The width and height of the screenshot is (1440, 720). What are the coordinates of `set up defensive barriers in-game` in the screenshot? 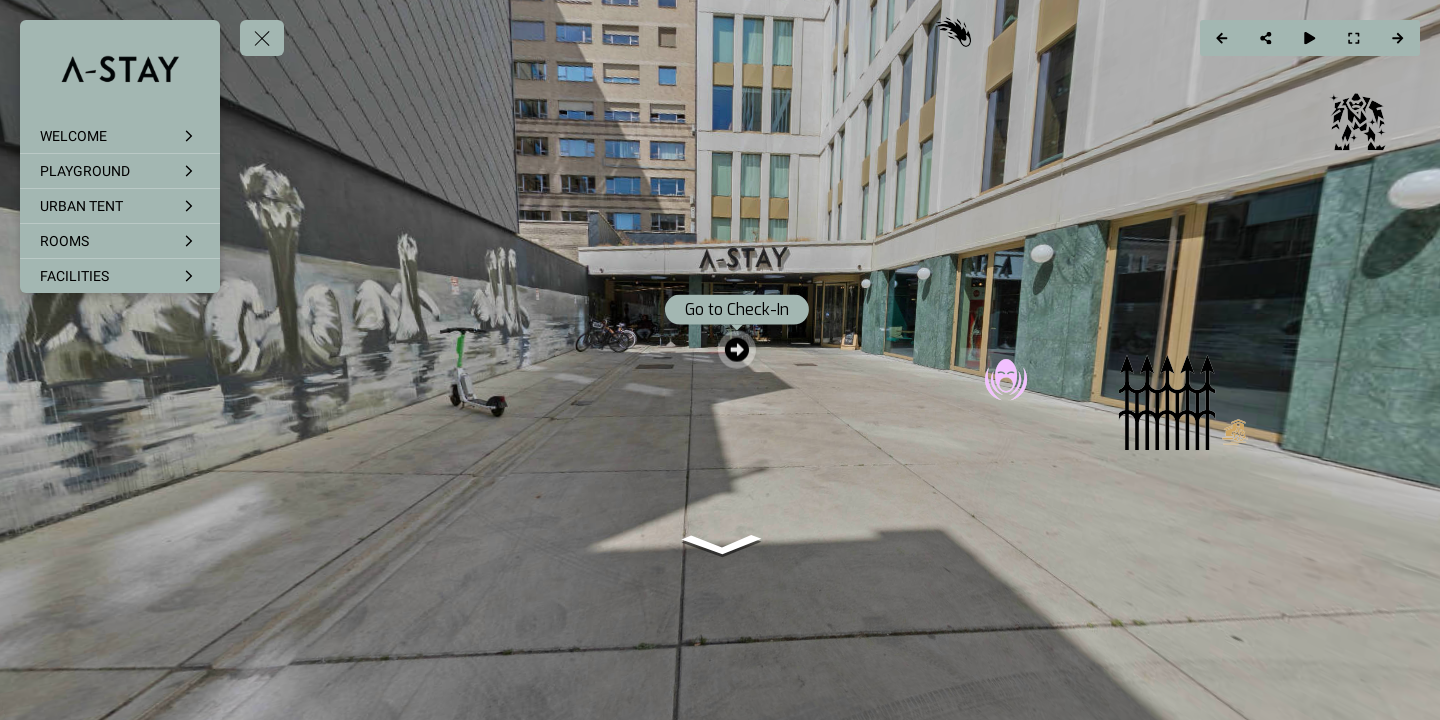 It's located at (1167, 402).